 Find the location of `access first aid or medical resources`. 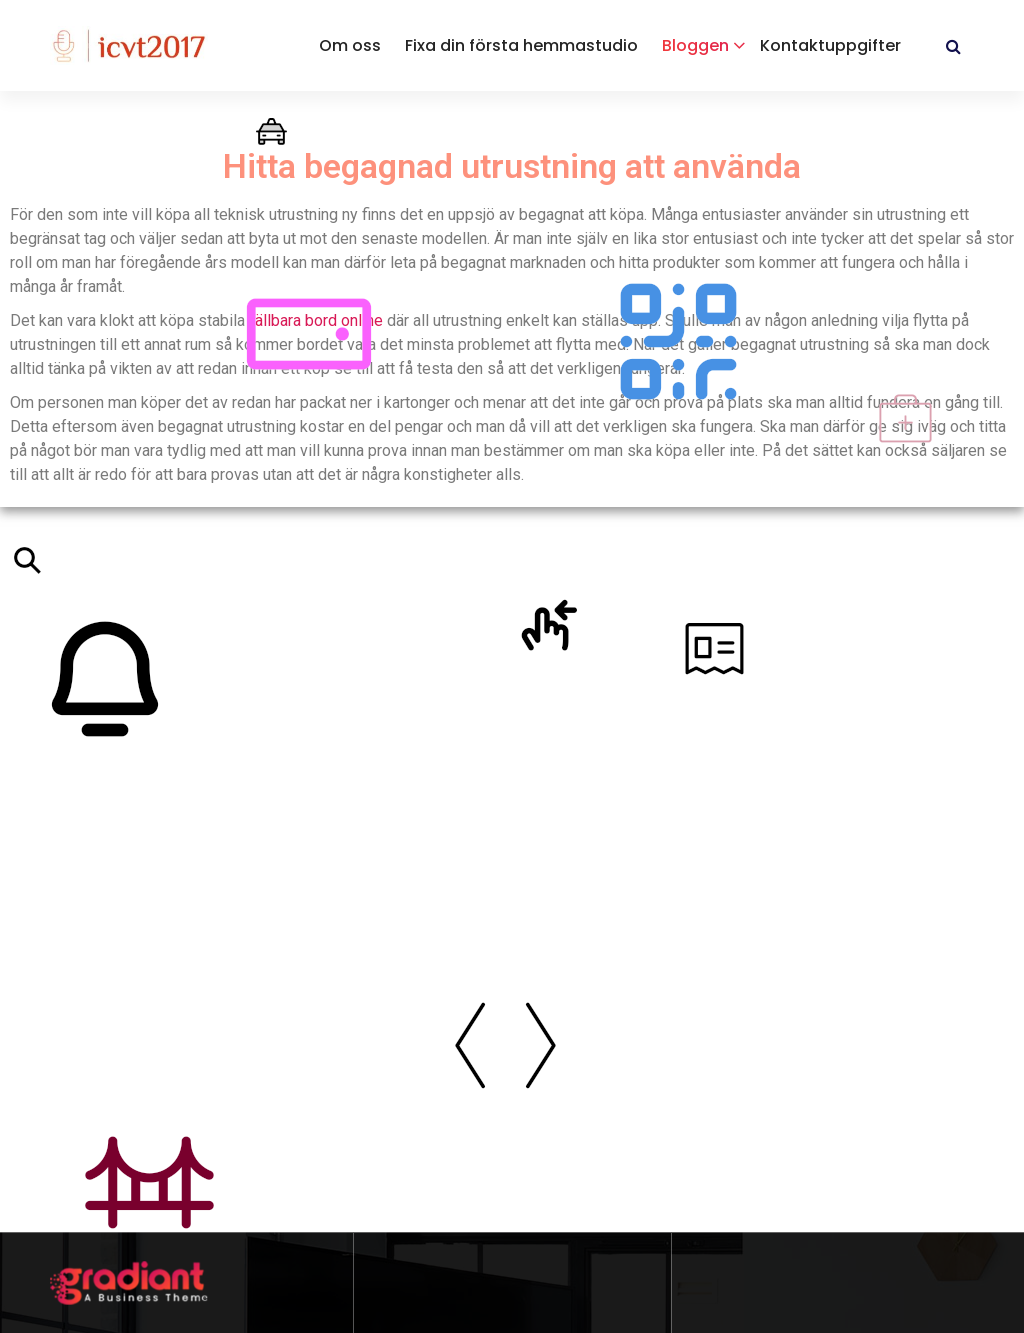

access first aid or medical resources is located at coordinates (905, 420).